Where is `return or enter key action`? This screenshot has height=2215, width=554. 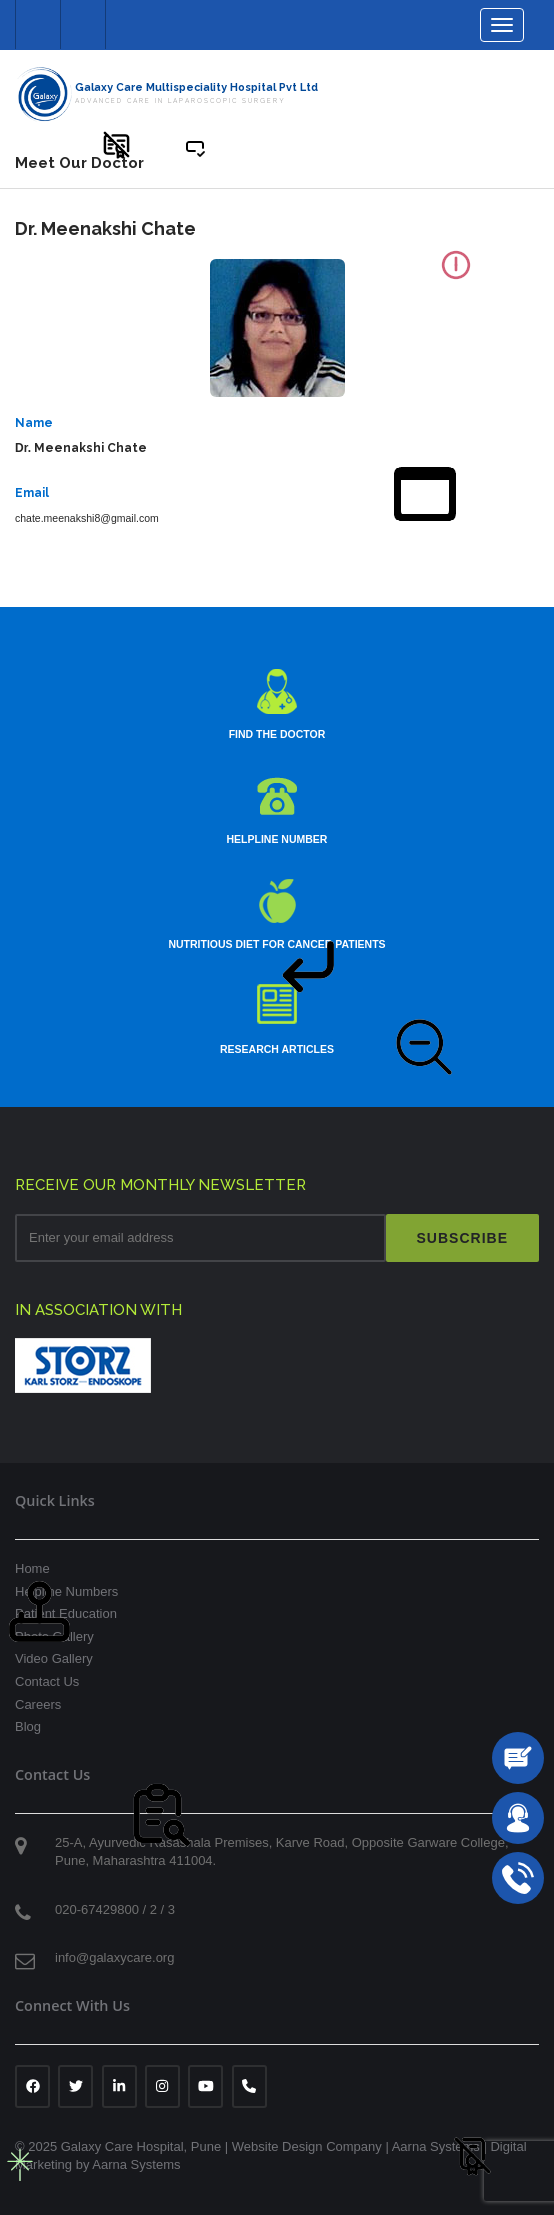 return or enter key action is located at coordinates (310, 965).